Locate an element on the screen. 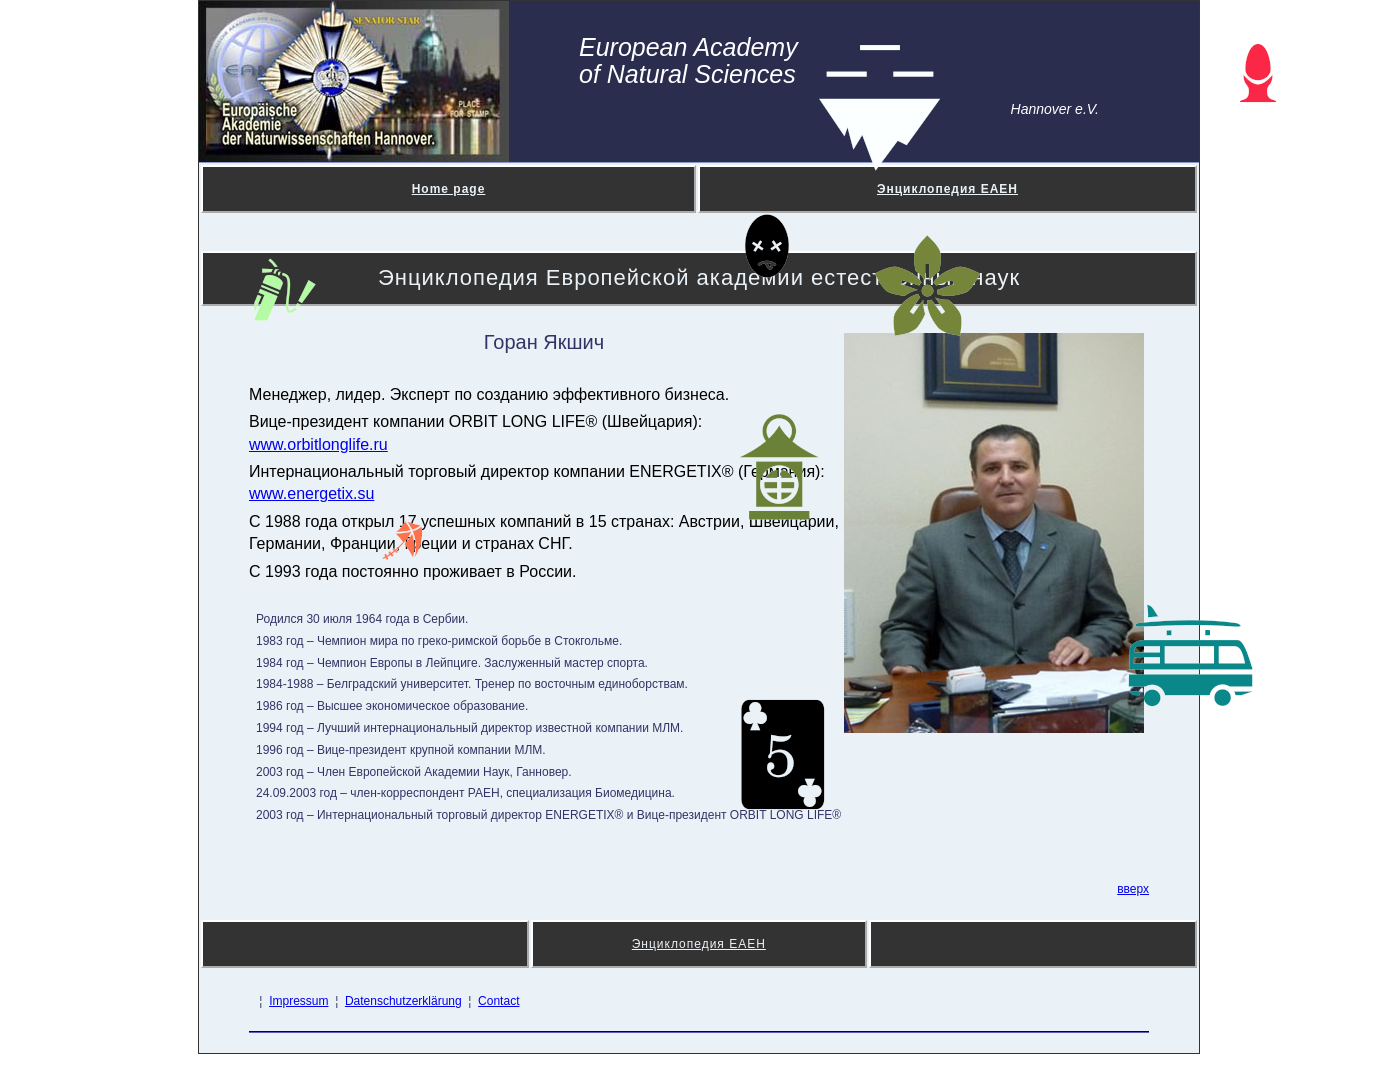 This screenshot has height=1082, width=1398. jasmine flower icon for aromatherapy or fragrance settings is located at coordinates (927, 285).